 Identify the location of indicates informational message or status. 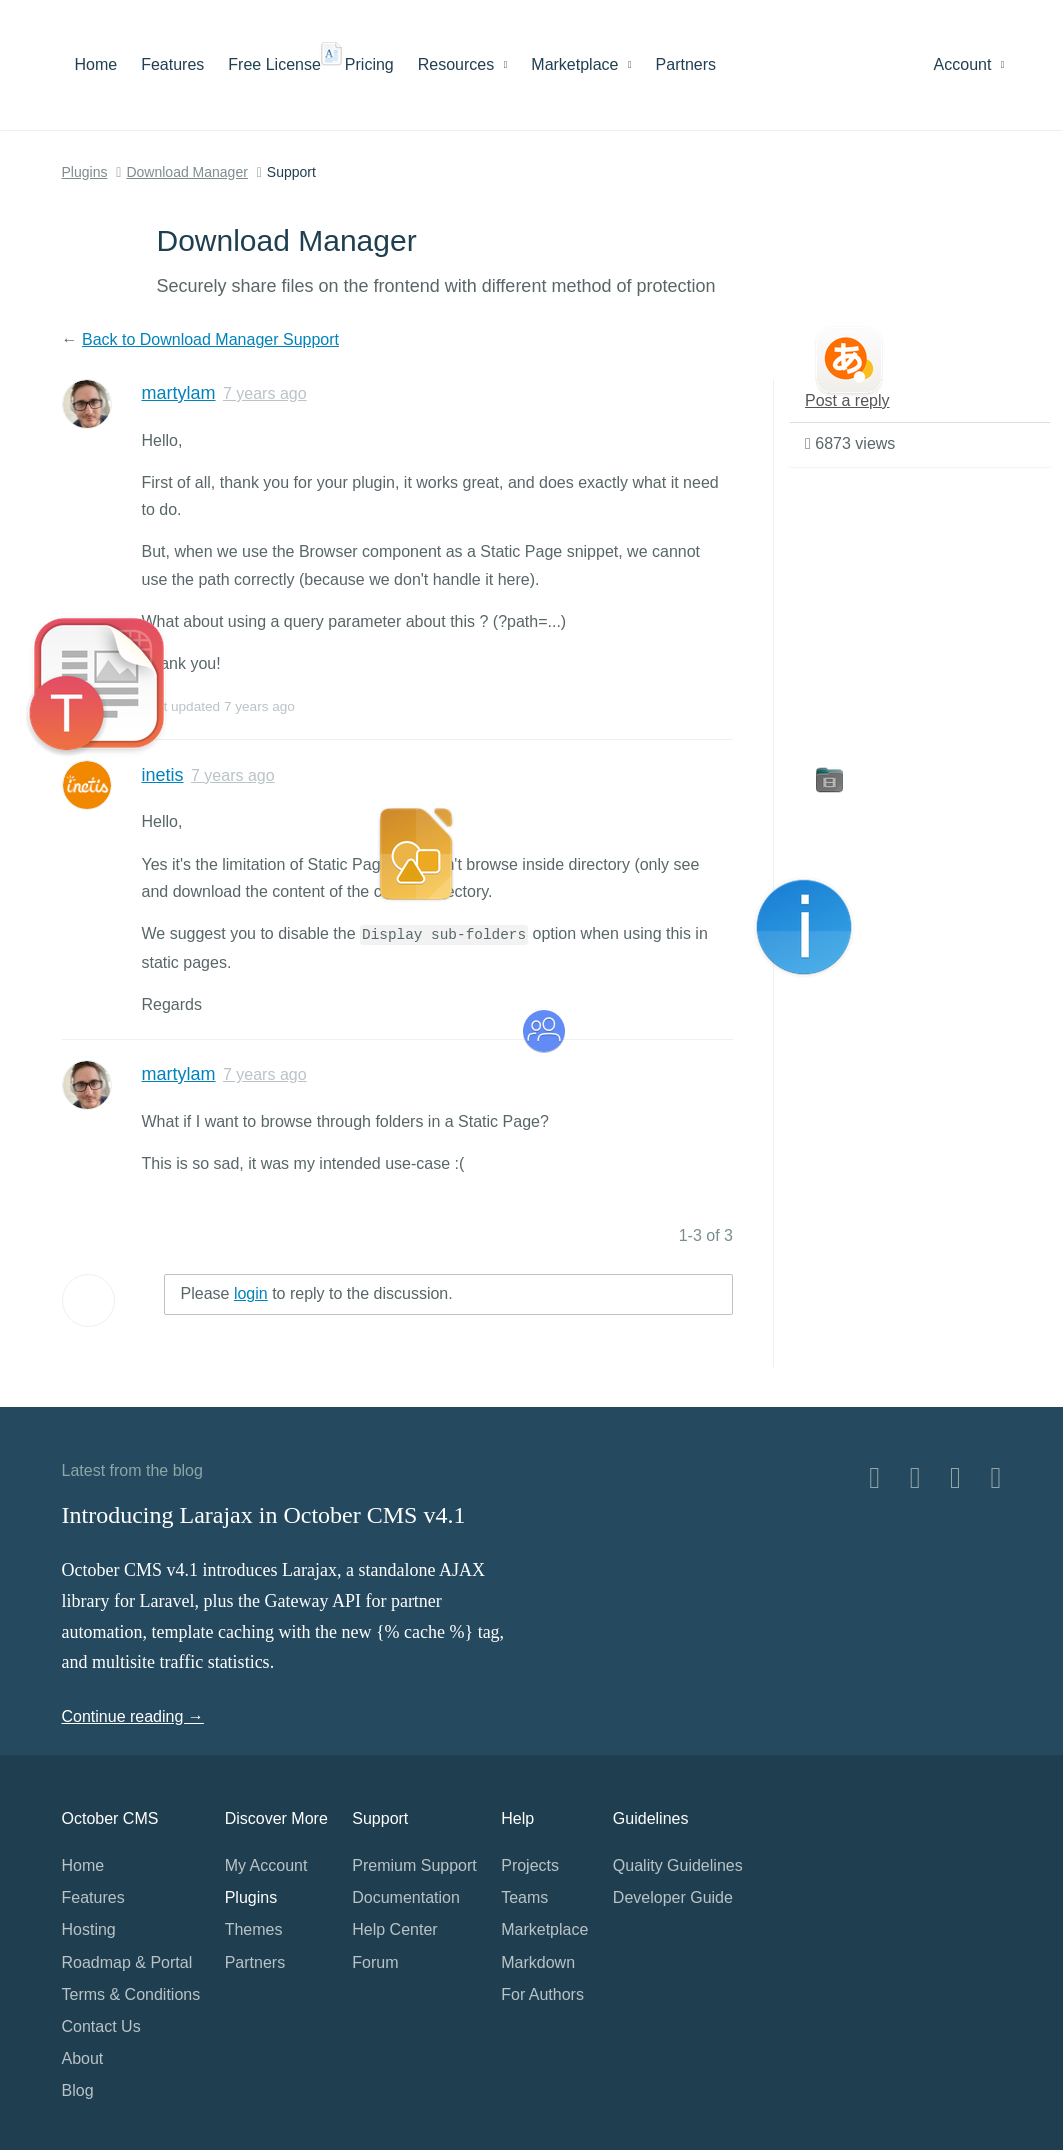
(804, 927).